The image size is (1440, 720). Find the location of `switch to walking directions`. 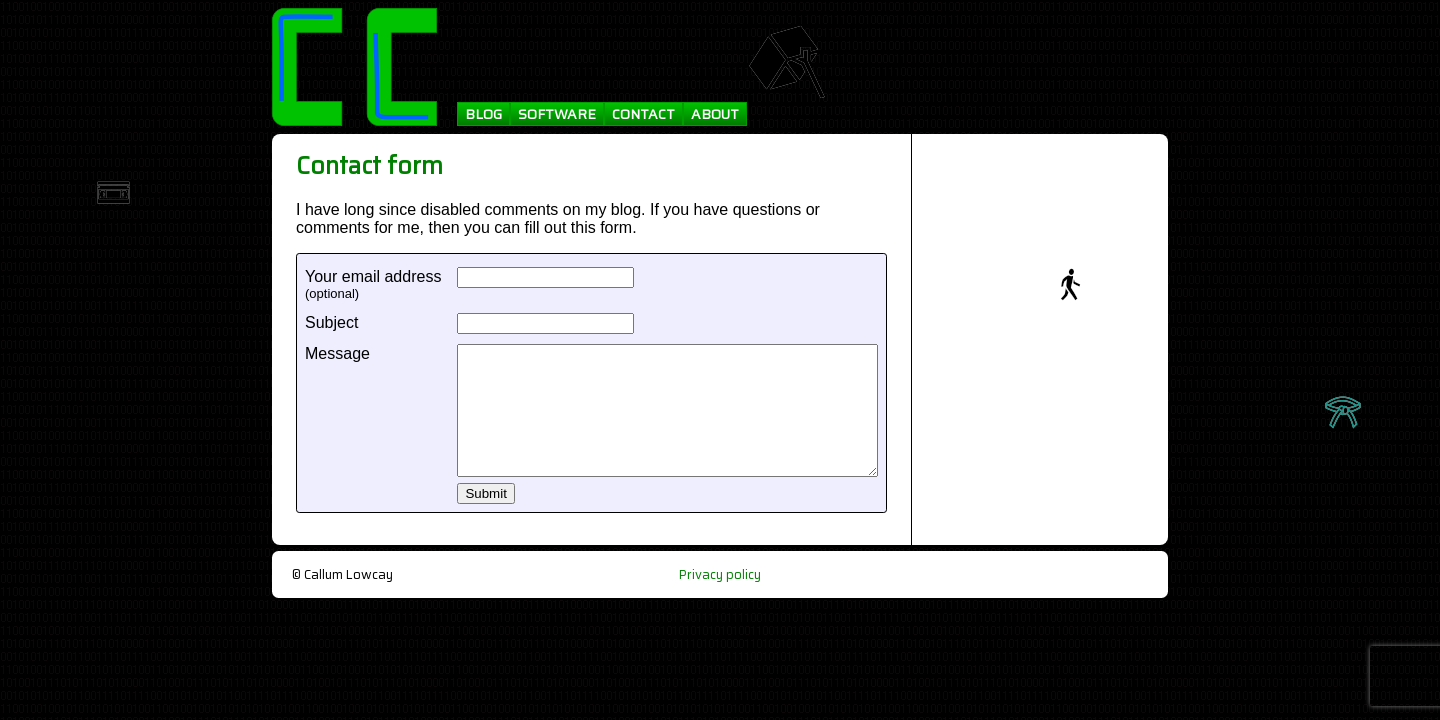

switch to walking directions is located at coordinates (1070, 284).